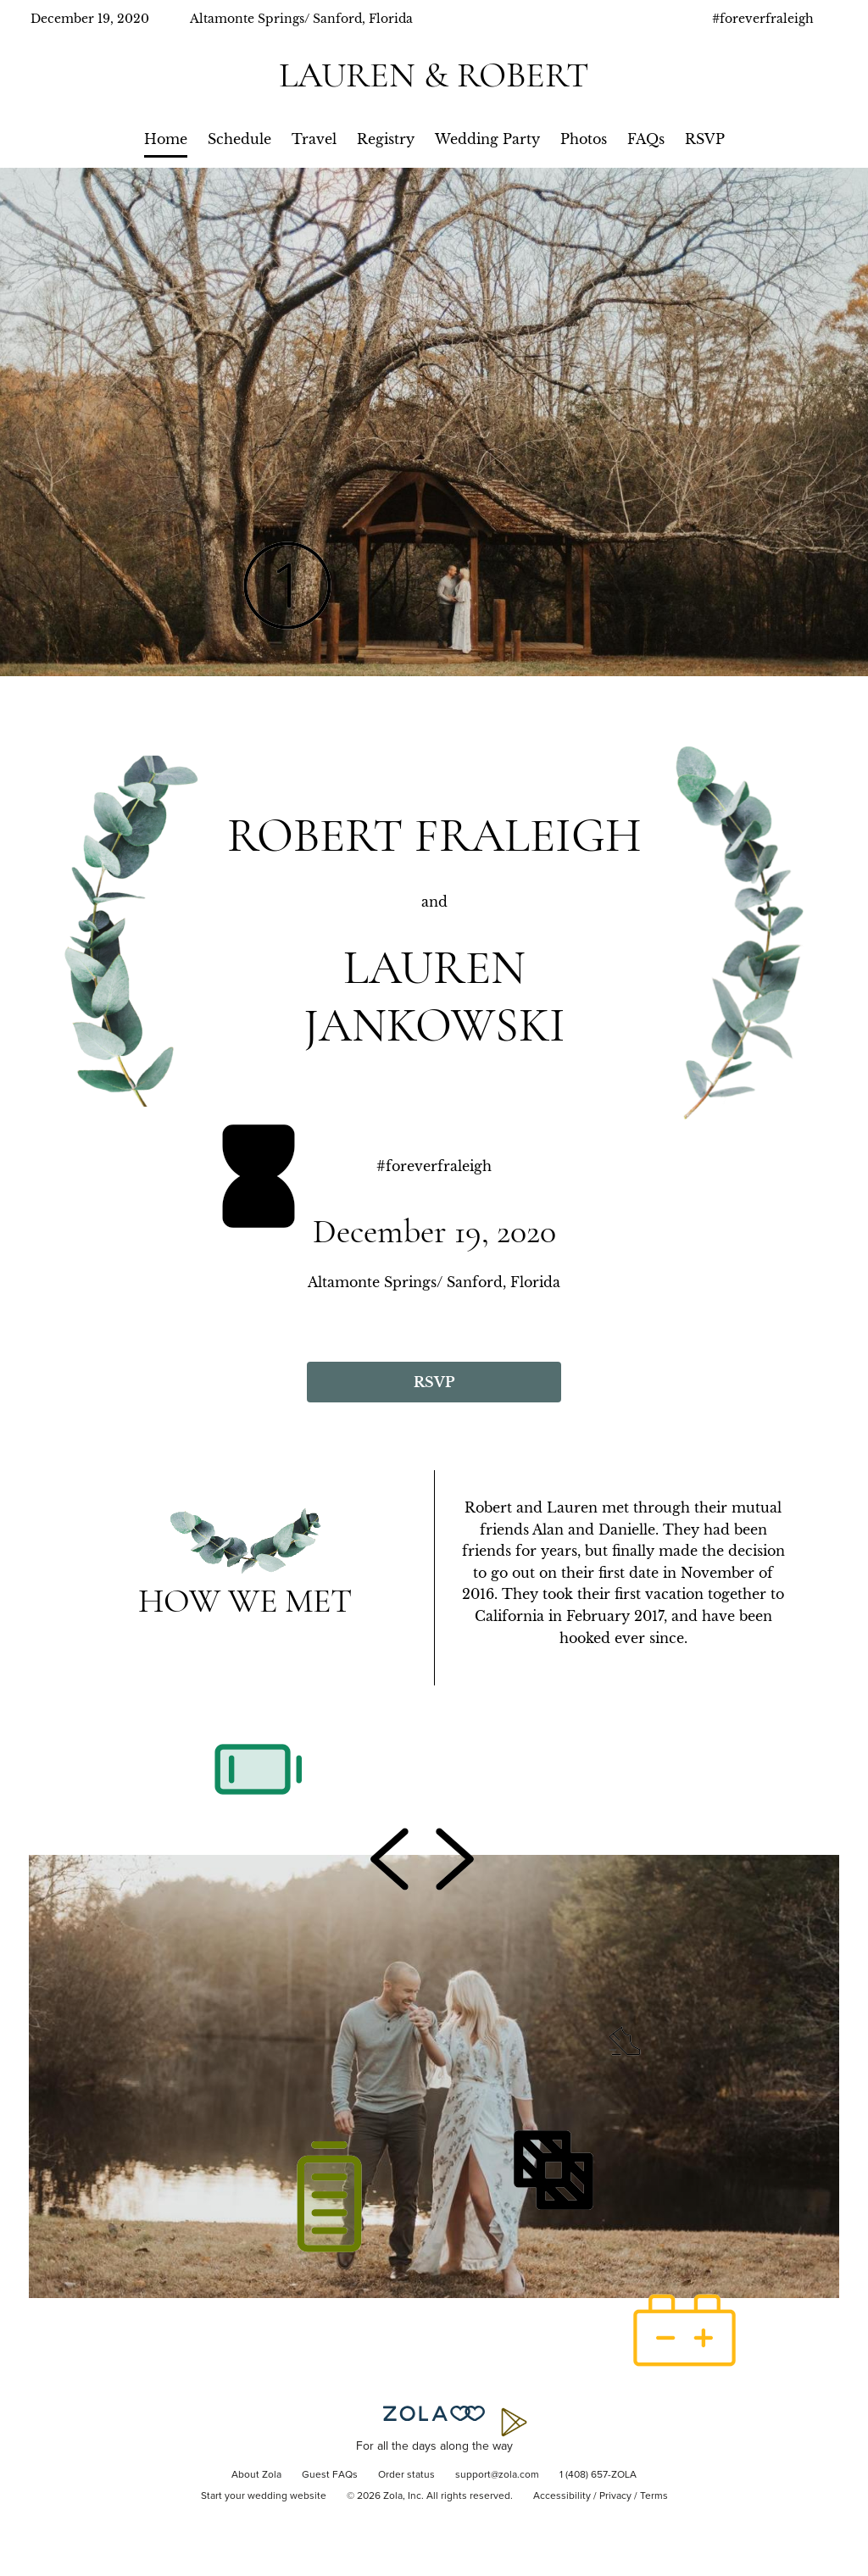 The image size is (868, 2576). What do you see at coordinates (422, 1859) in the screenshot?
I see `view or edit source code` at bounding box center [422, 1859].